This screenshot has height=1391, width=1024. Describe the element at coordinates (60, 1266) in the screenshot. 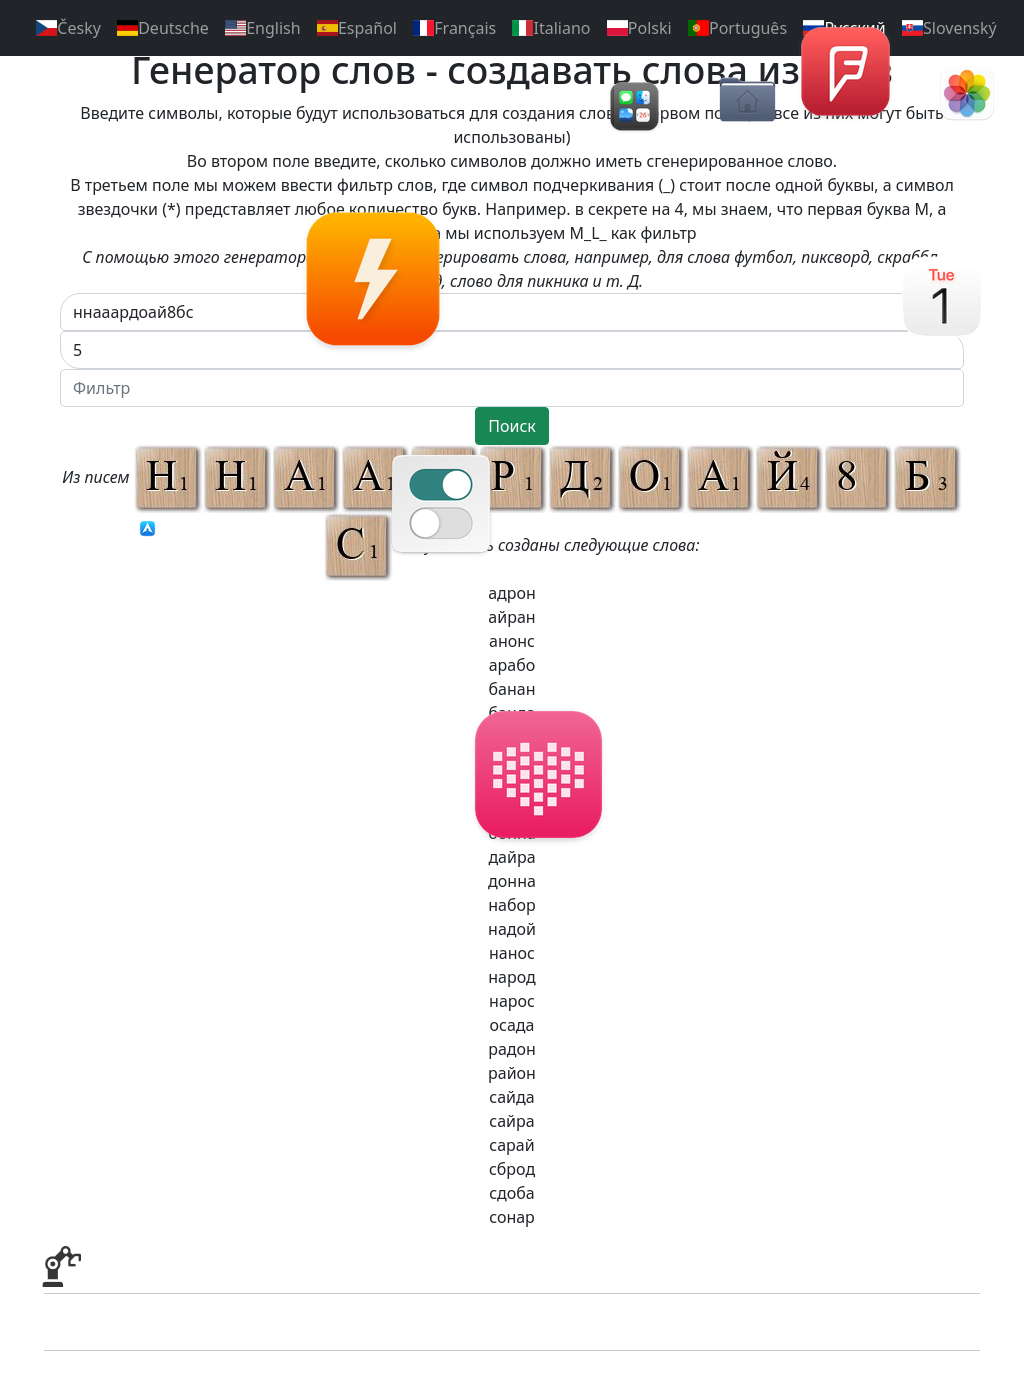

I see `open builder or automation tools` at that location.